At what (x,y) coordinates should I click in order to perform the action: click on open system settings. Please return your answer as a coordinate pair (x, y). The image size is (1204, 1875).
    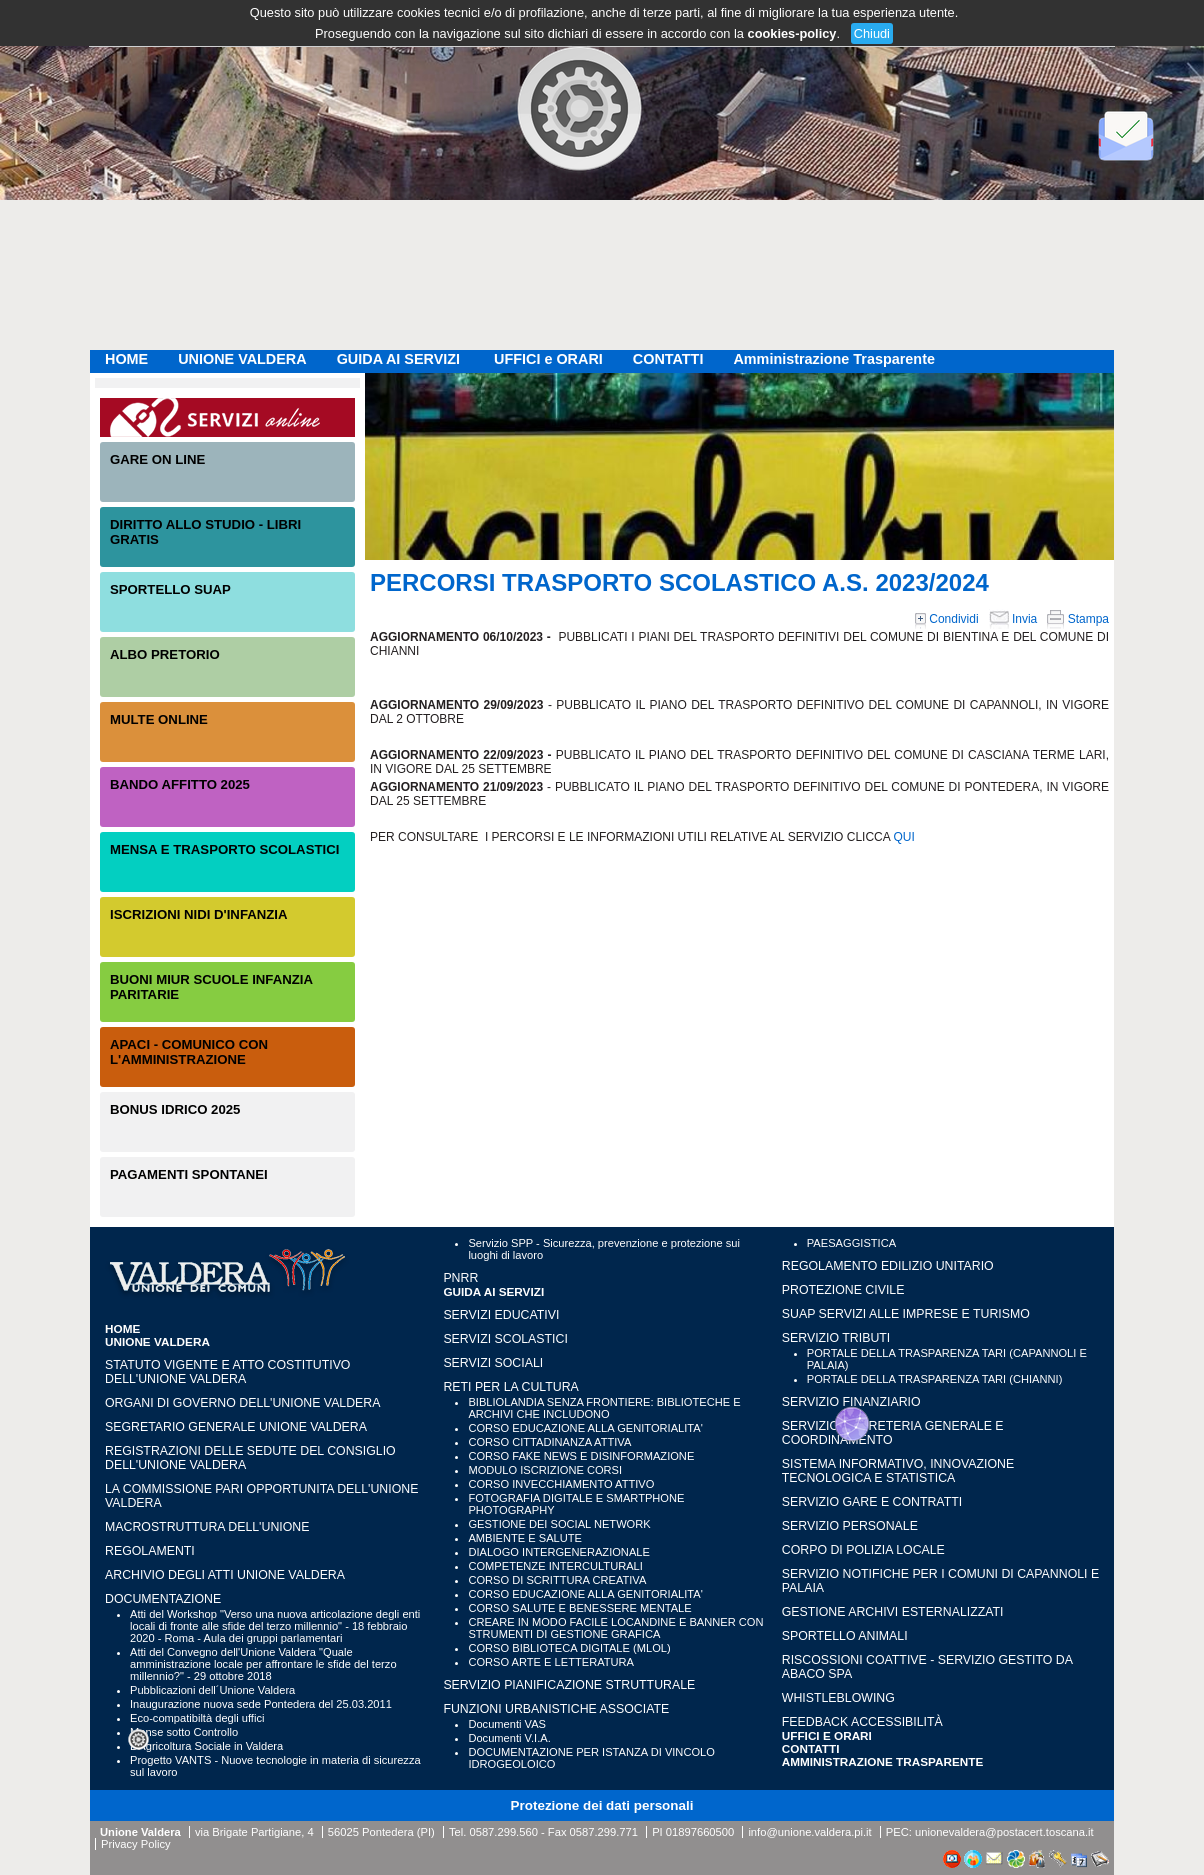
    Looking at the image, I should click on (138, 1739).